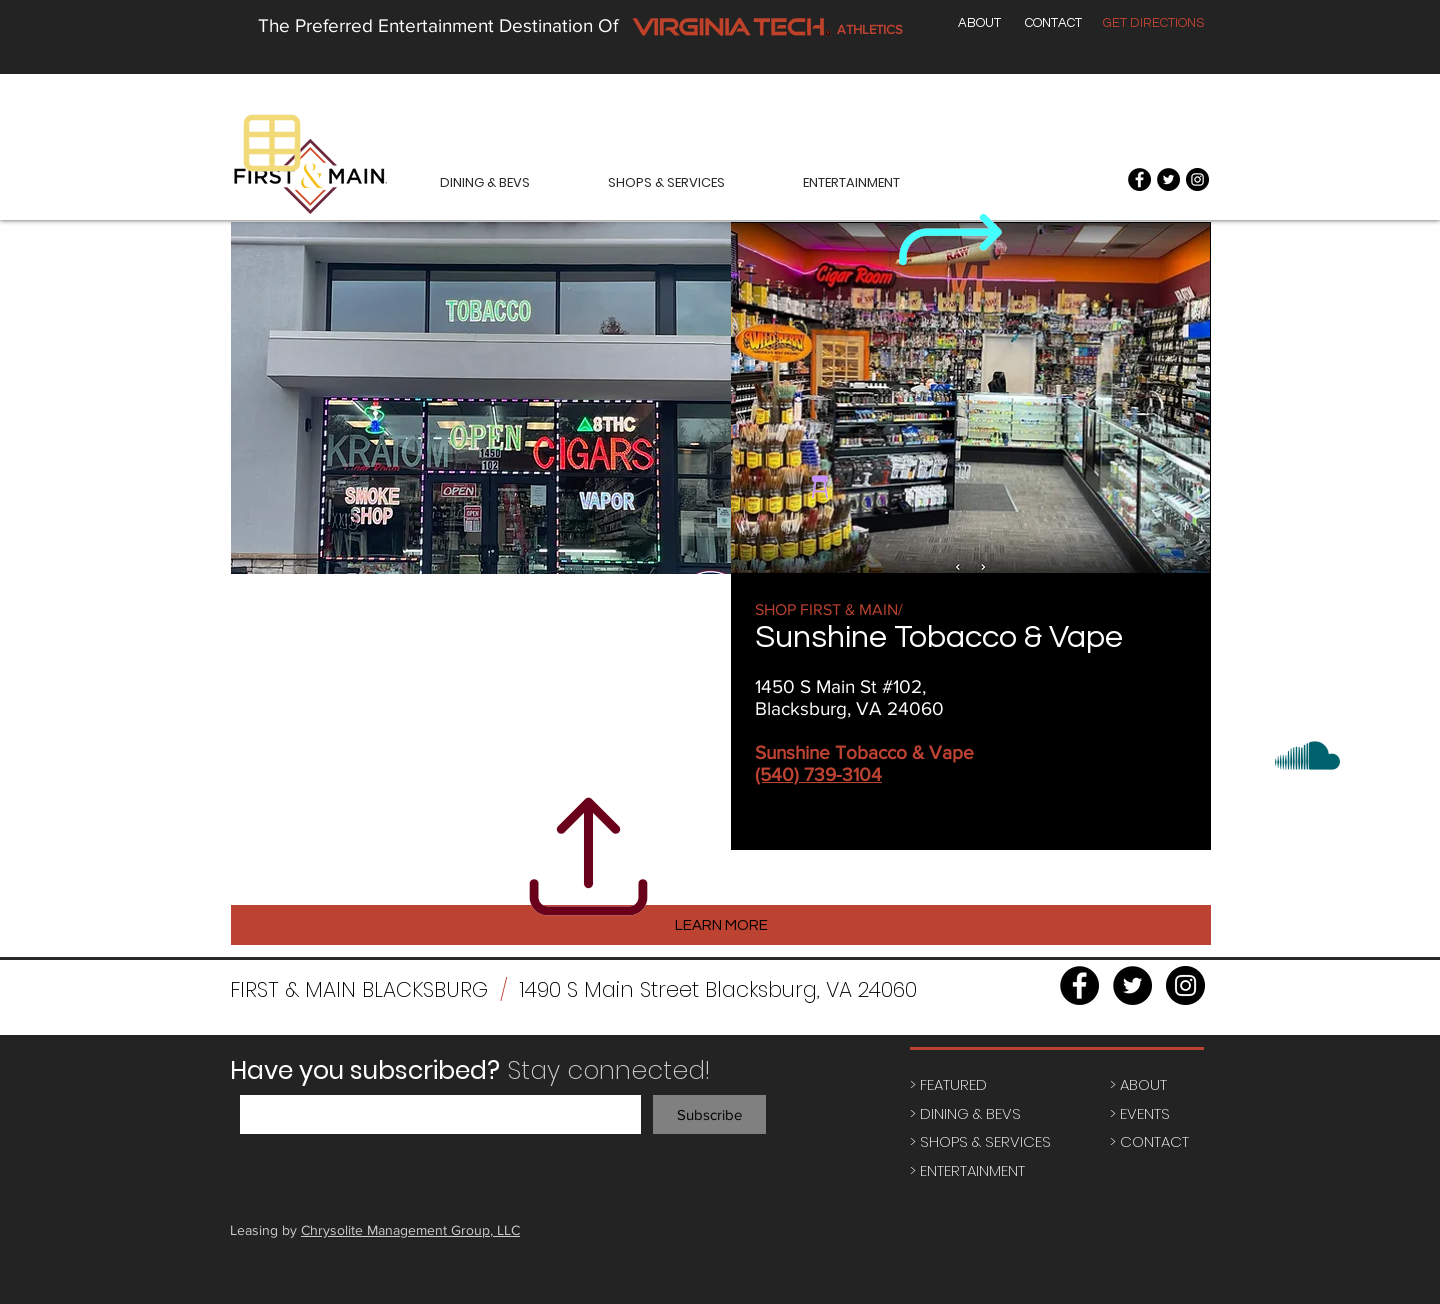  What do you see at coordinates (950, 239) in the screenshot?
I see `forward or share content` at bounding box center [950, 239].